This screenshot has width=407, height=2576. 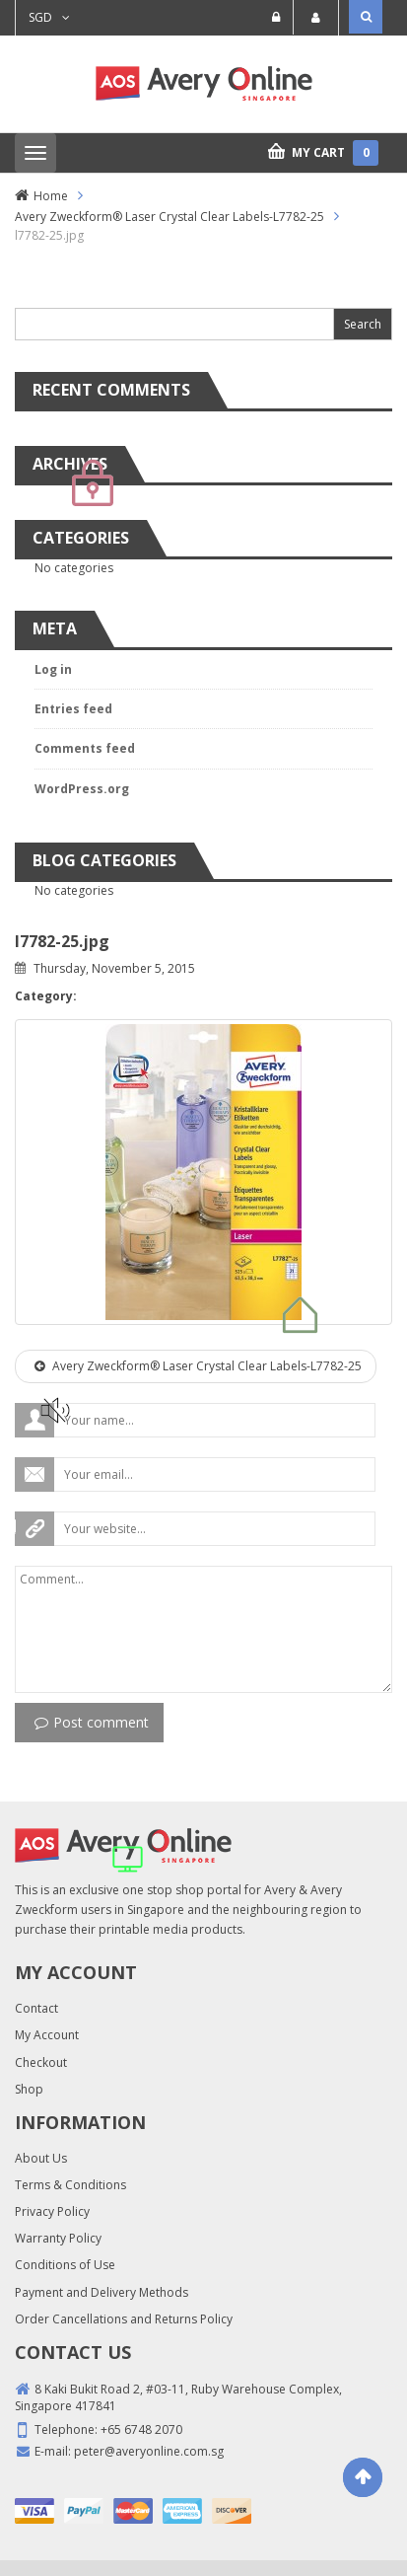 I want to click on navigate to home screen, so click(x=300, y=1315).